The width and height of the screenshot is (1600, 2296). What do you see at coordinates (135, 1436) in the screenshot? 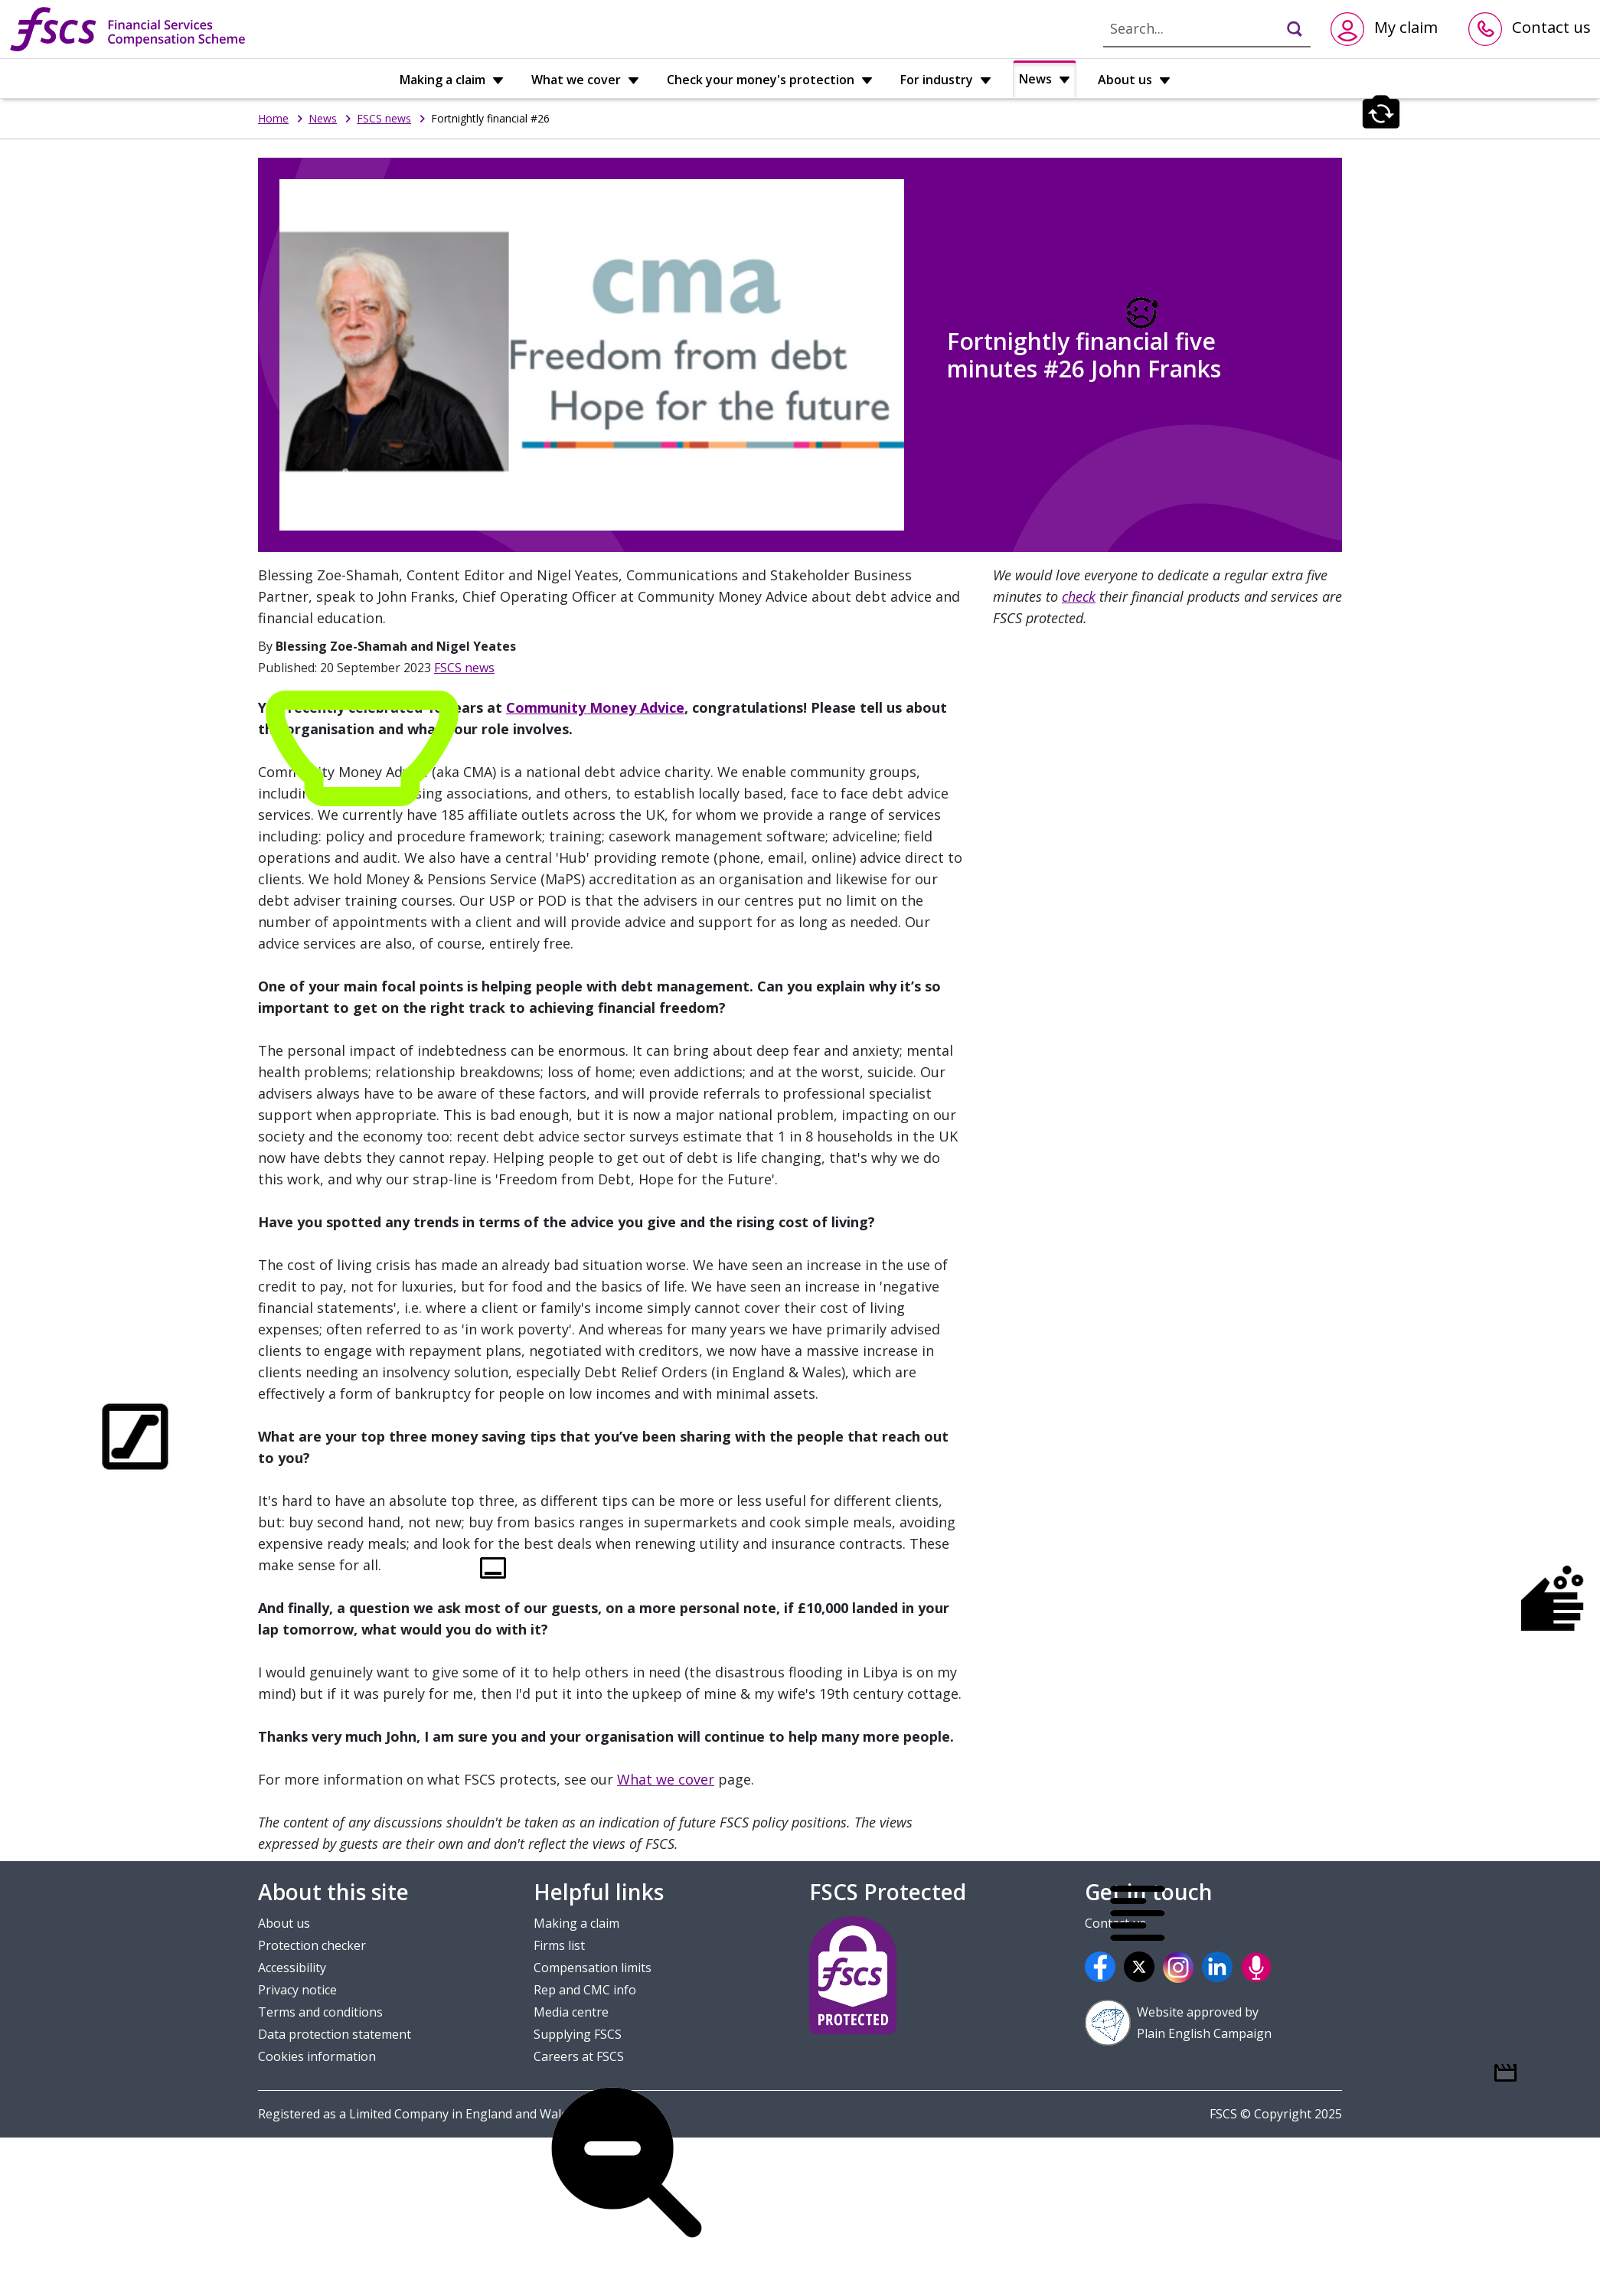
I see `indicates escalator location in a building or transit station` at bounding box center [135, 1436].